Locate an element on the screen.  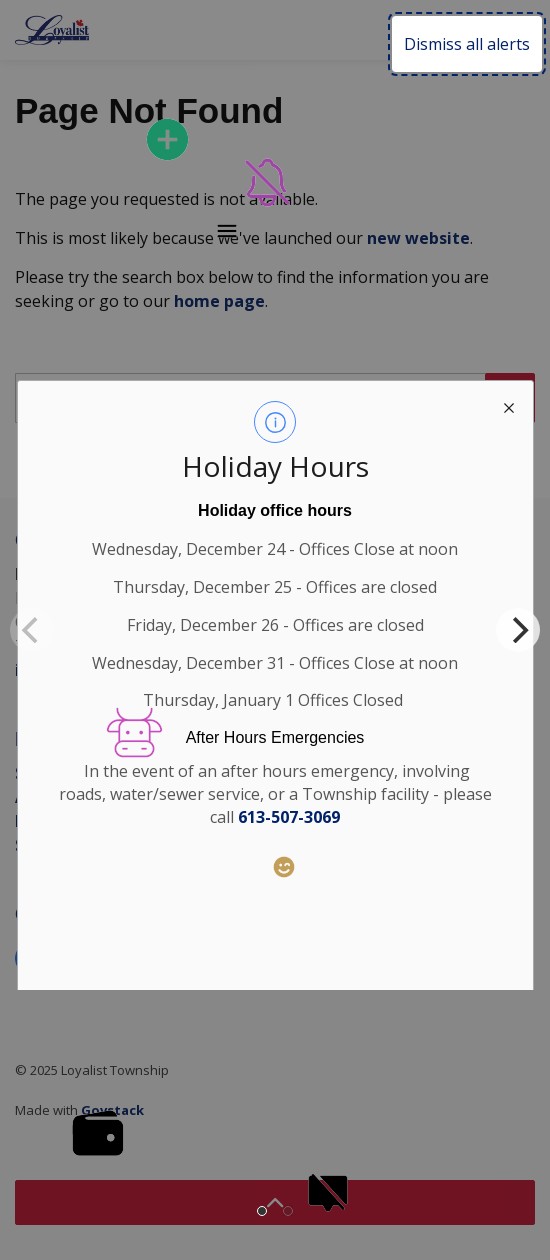
add a new item is located at coordinates (167, 139).